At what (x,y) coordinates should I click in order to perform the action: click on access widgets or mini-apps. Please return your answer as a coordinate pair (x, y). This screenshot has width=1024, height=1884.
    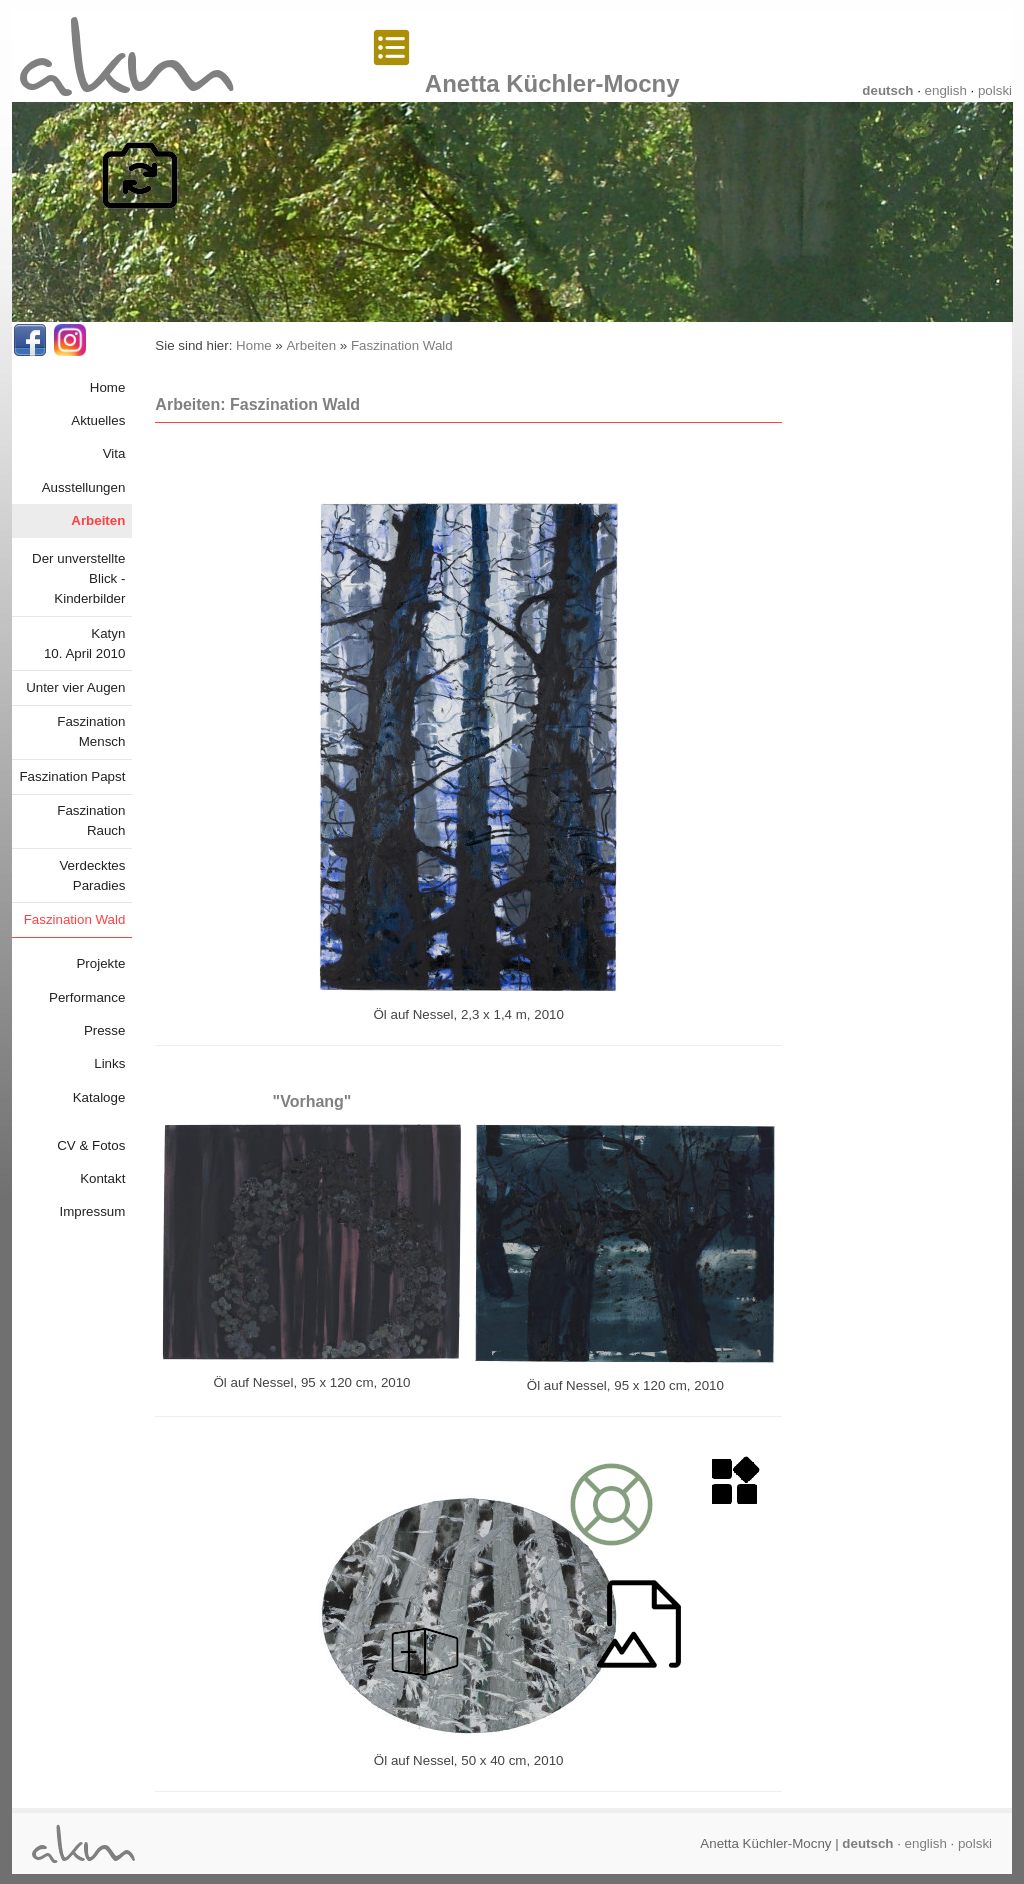
    Looking at the image, I should click on (734, 1481).